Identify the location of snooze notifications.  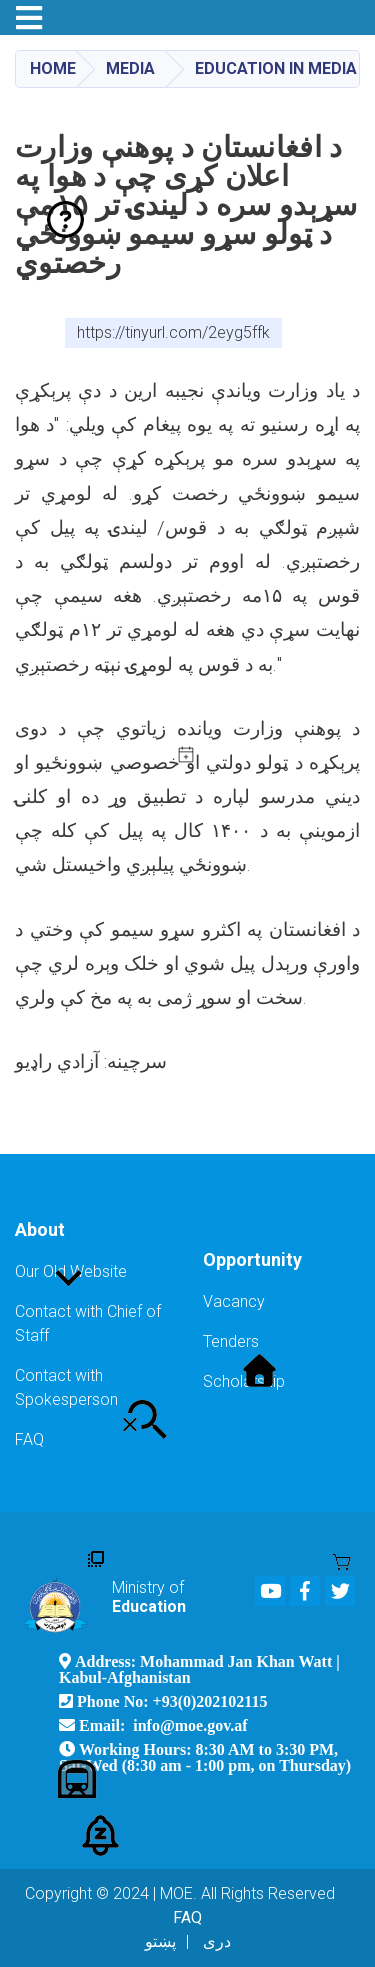
(100, 1835).